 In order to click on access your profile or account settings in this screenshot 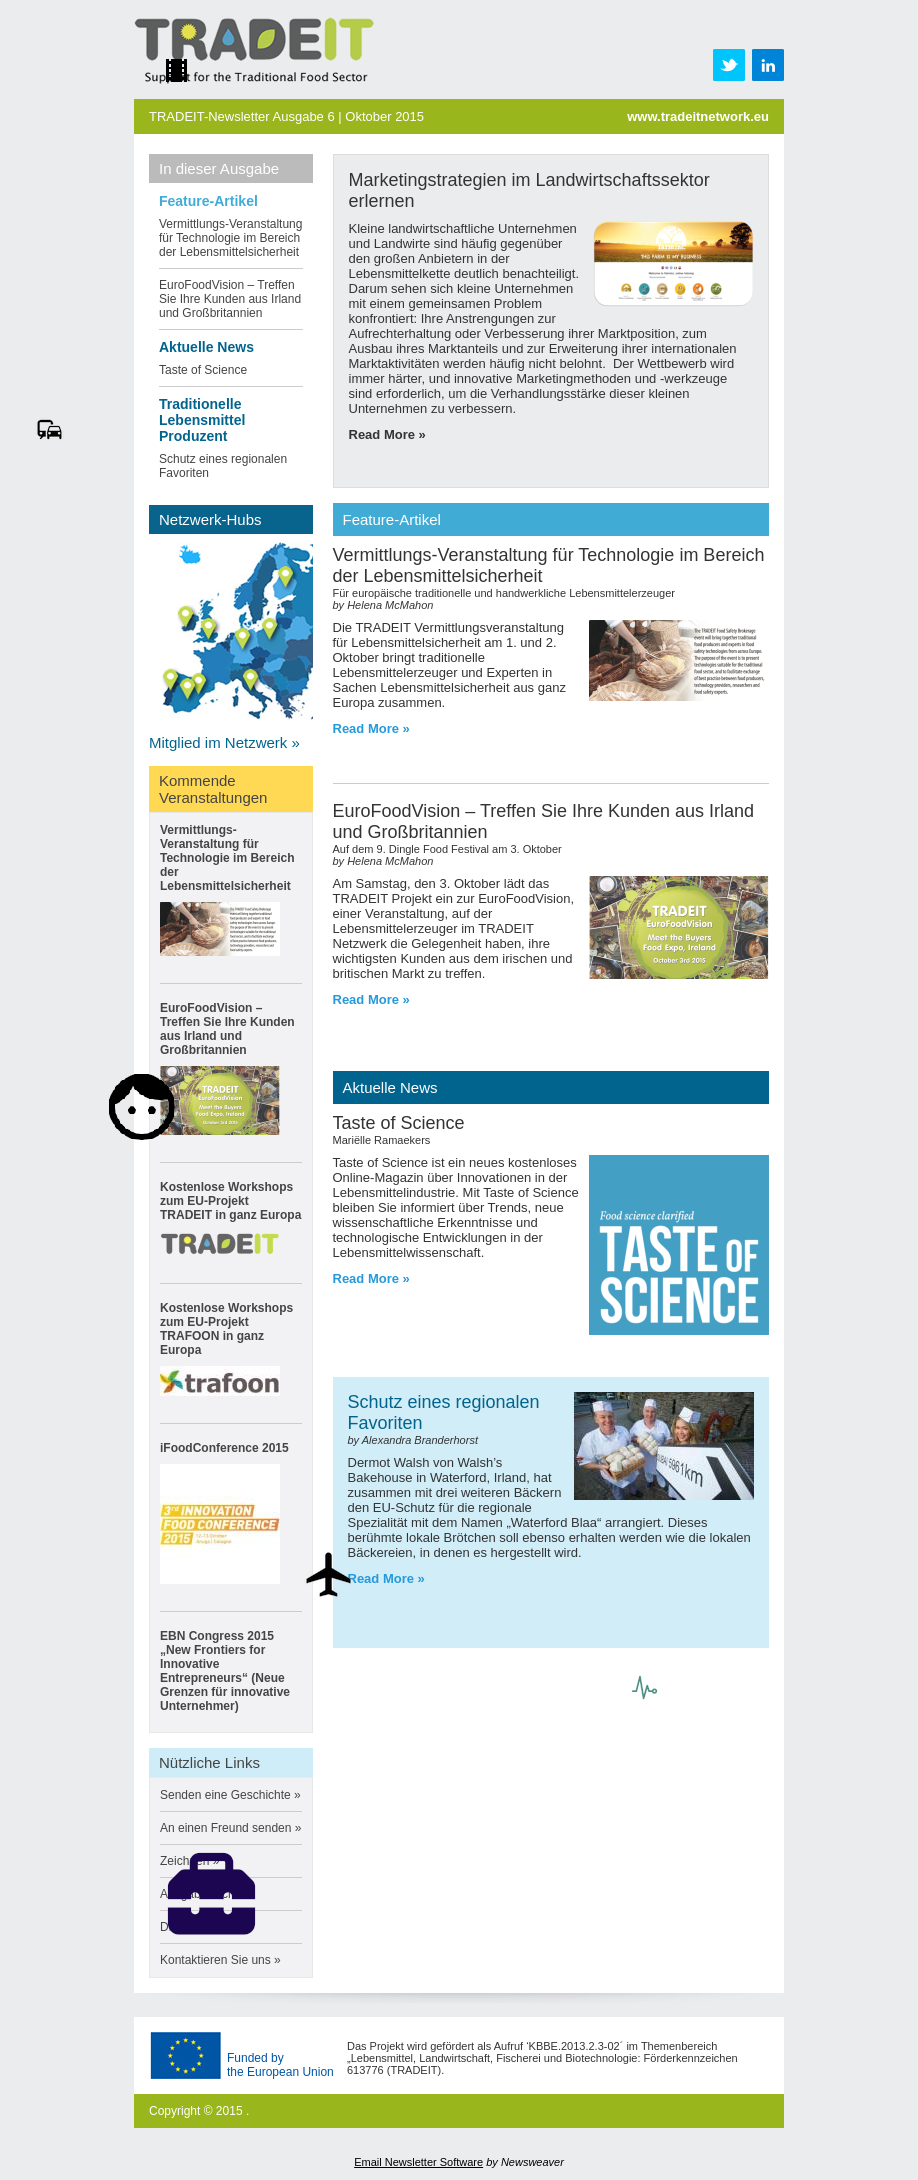, I will do `click(142, 1107)`.